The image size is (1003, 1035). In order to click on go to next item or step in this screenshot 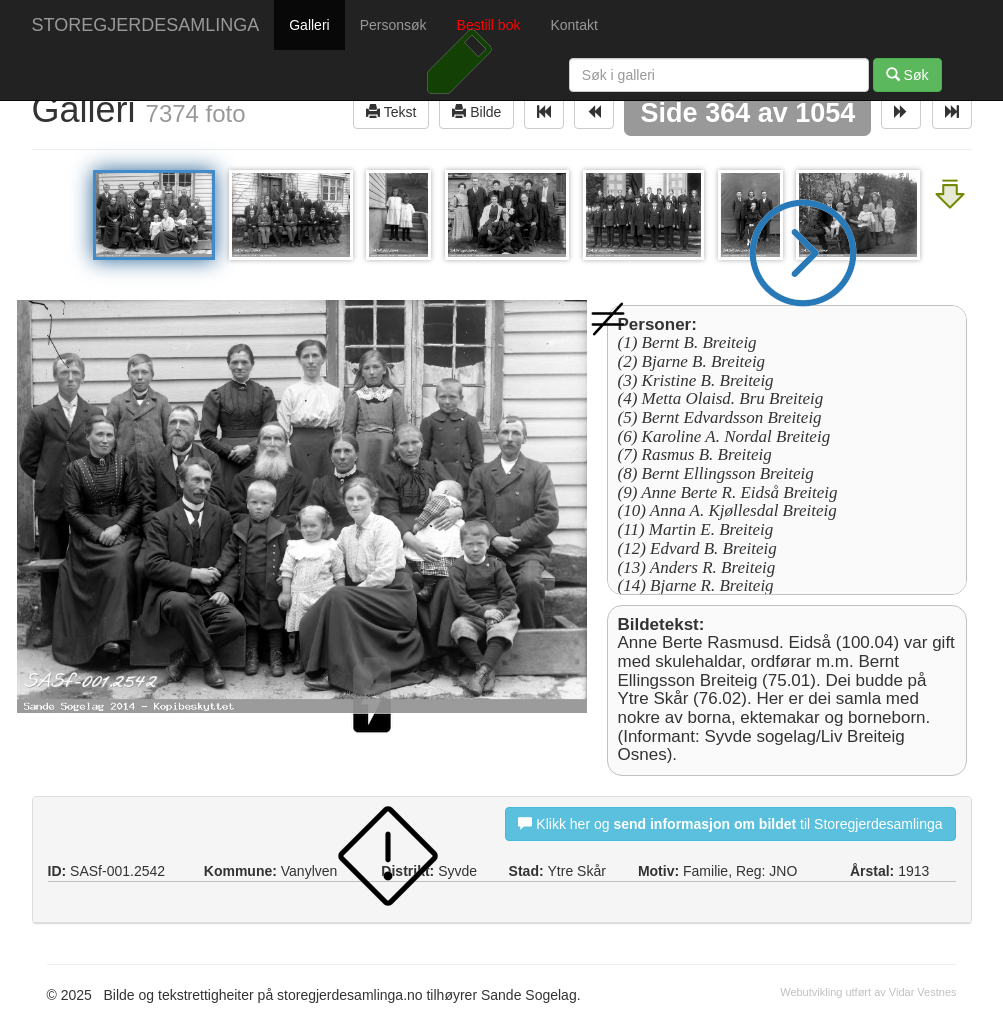, I will do `click(803, 253)`.